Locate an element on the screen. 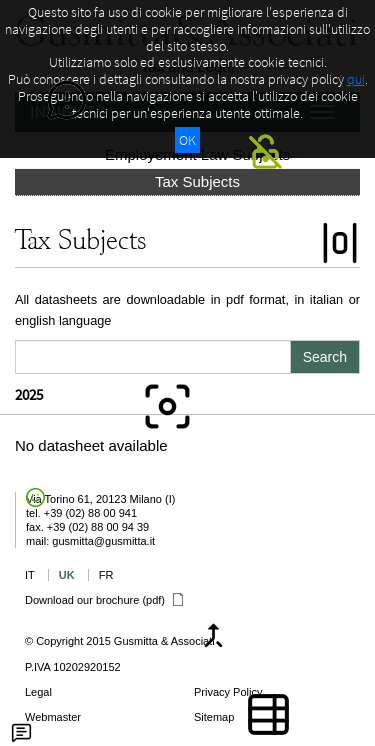 This screenshot has height=746, width=375. focus on a specific area or element is located at coordinates (167, 406).